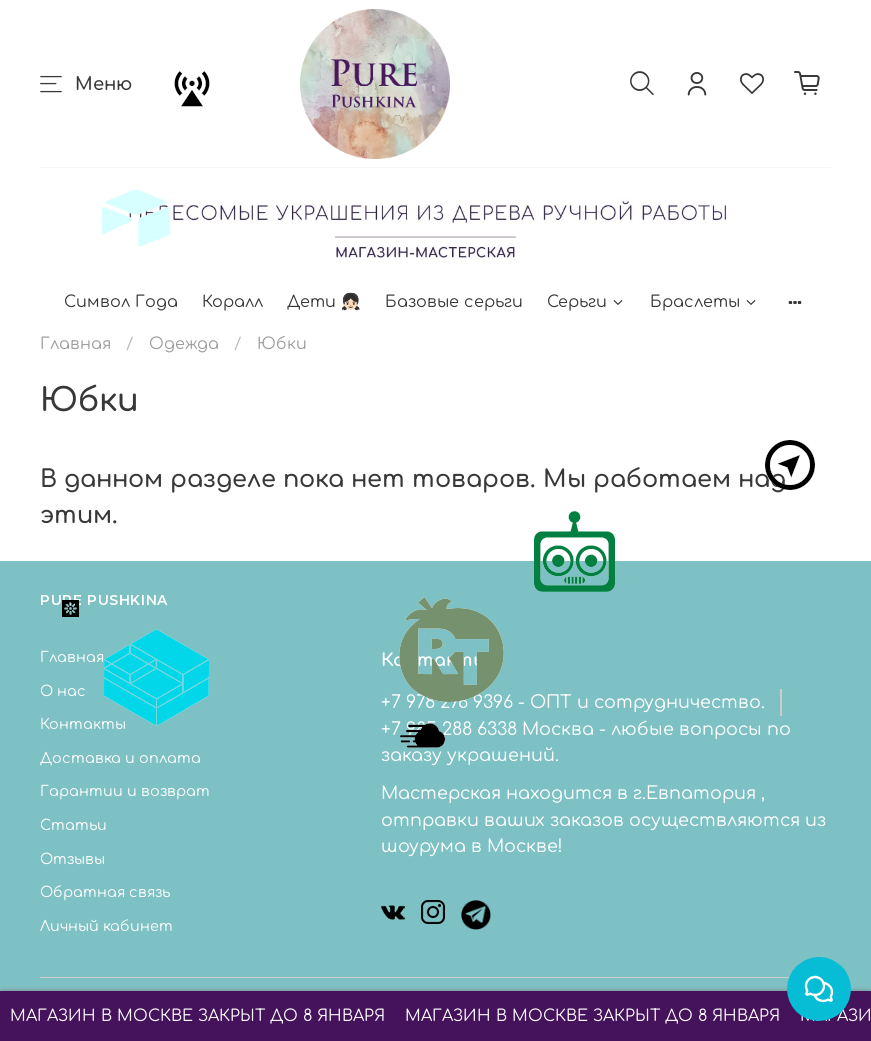 The height and width of the screenshot is (1041, 871). Describe the element at coordinates (451, 649) in the screenshot. I see `visit rotten tomatoes website` at that location.